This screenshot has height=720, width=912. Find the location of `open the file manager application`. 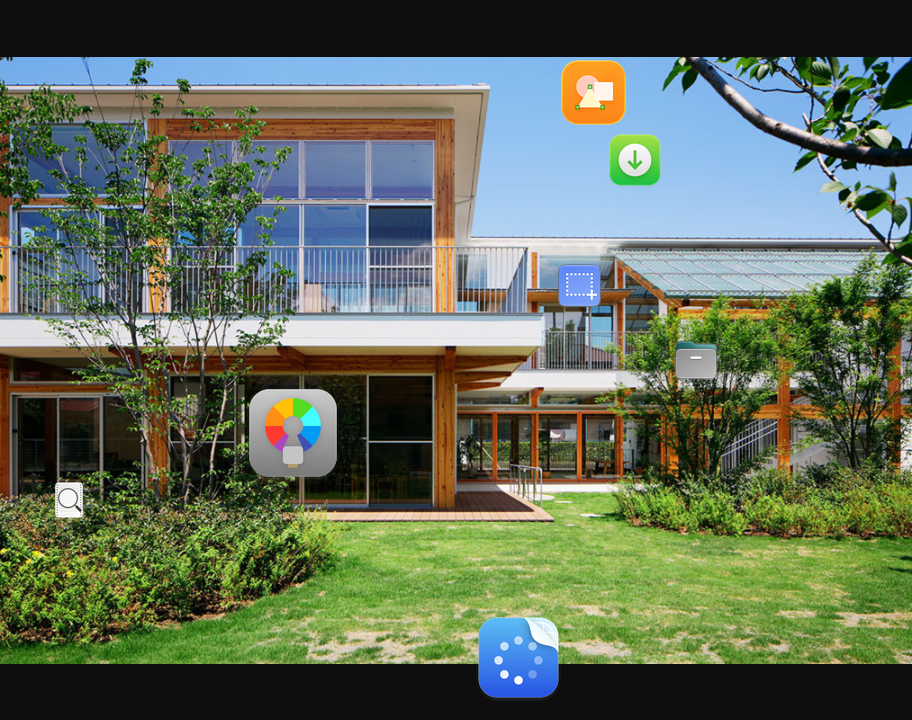

open the file manager application is located at coordinates (696, 360).